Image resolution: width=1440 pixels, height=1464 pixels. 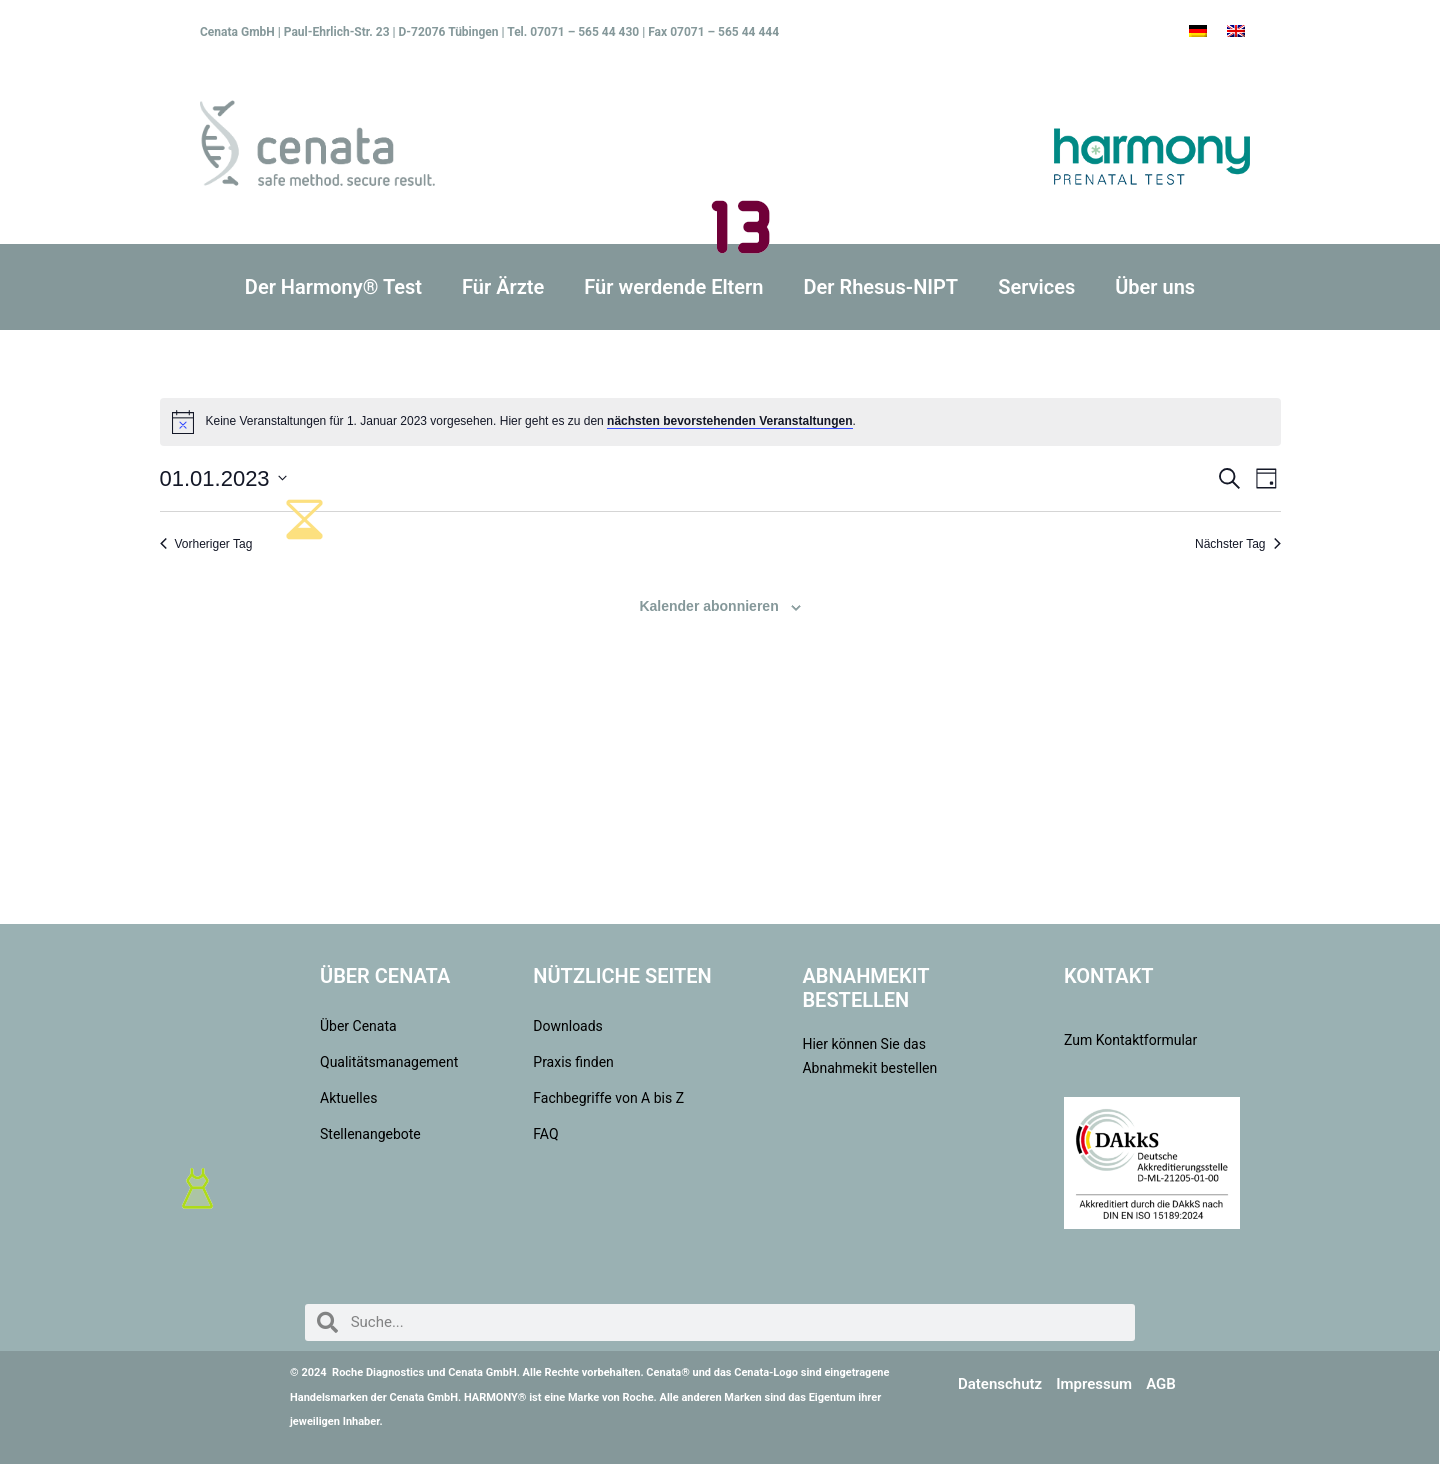 I want to click on indicates time is running low, so click(x=304, y=519).